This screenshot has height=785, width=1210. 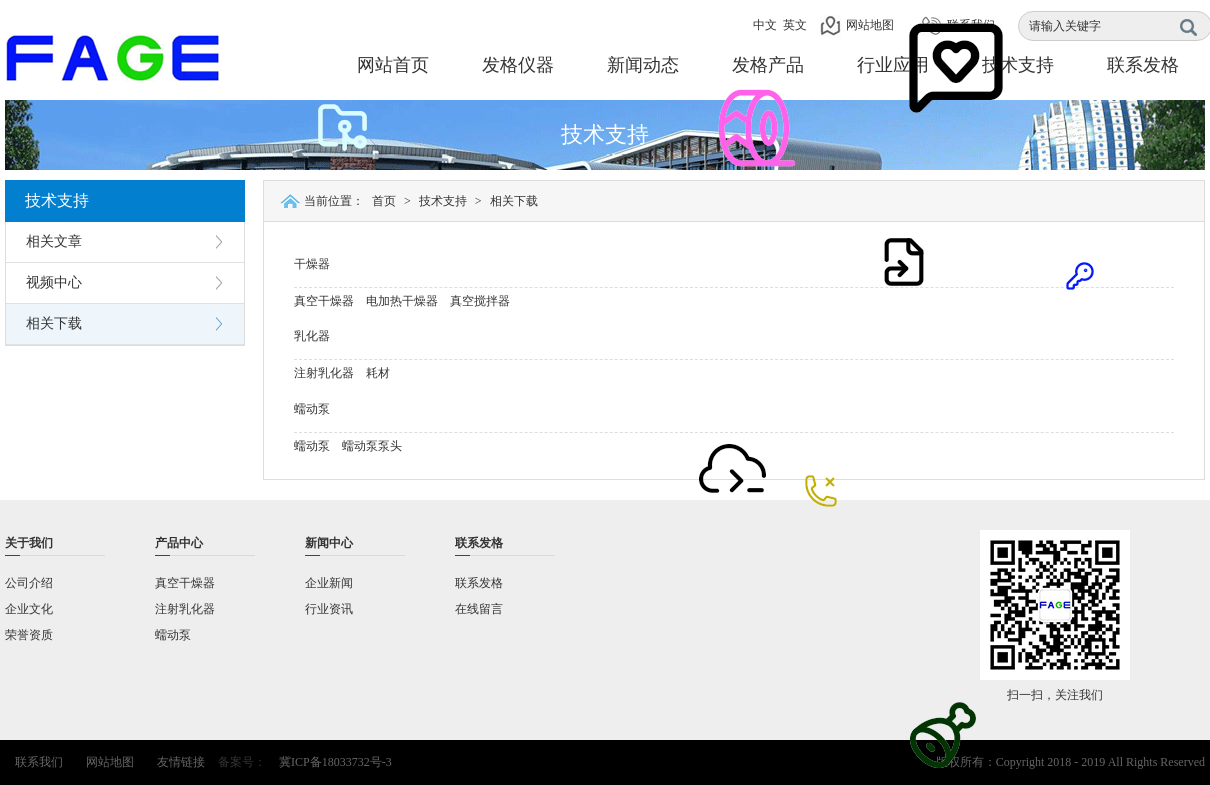 What do you see at coordinates (956, 66) in the screenshot?
I see `send a like or love reaction in chat` at bounding box center [956, 66].